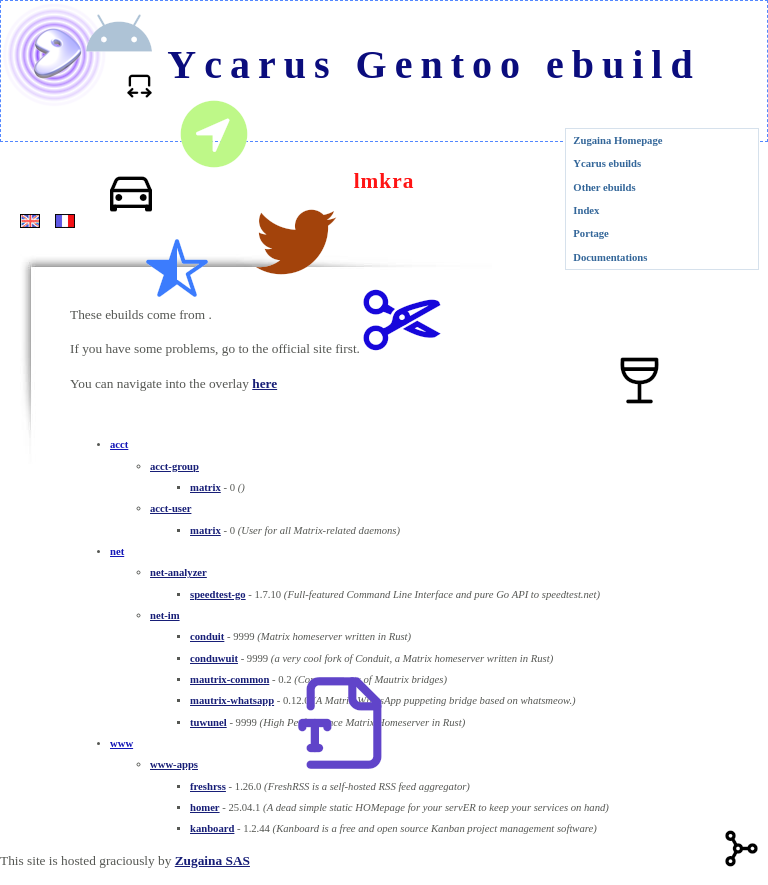 This screenshot has height=885, width=768. I want to click on select or switch AI model, so click(741, 848).